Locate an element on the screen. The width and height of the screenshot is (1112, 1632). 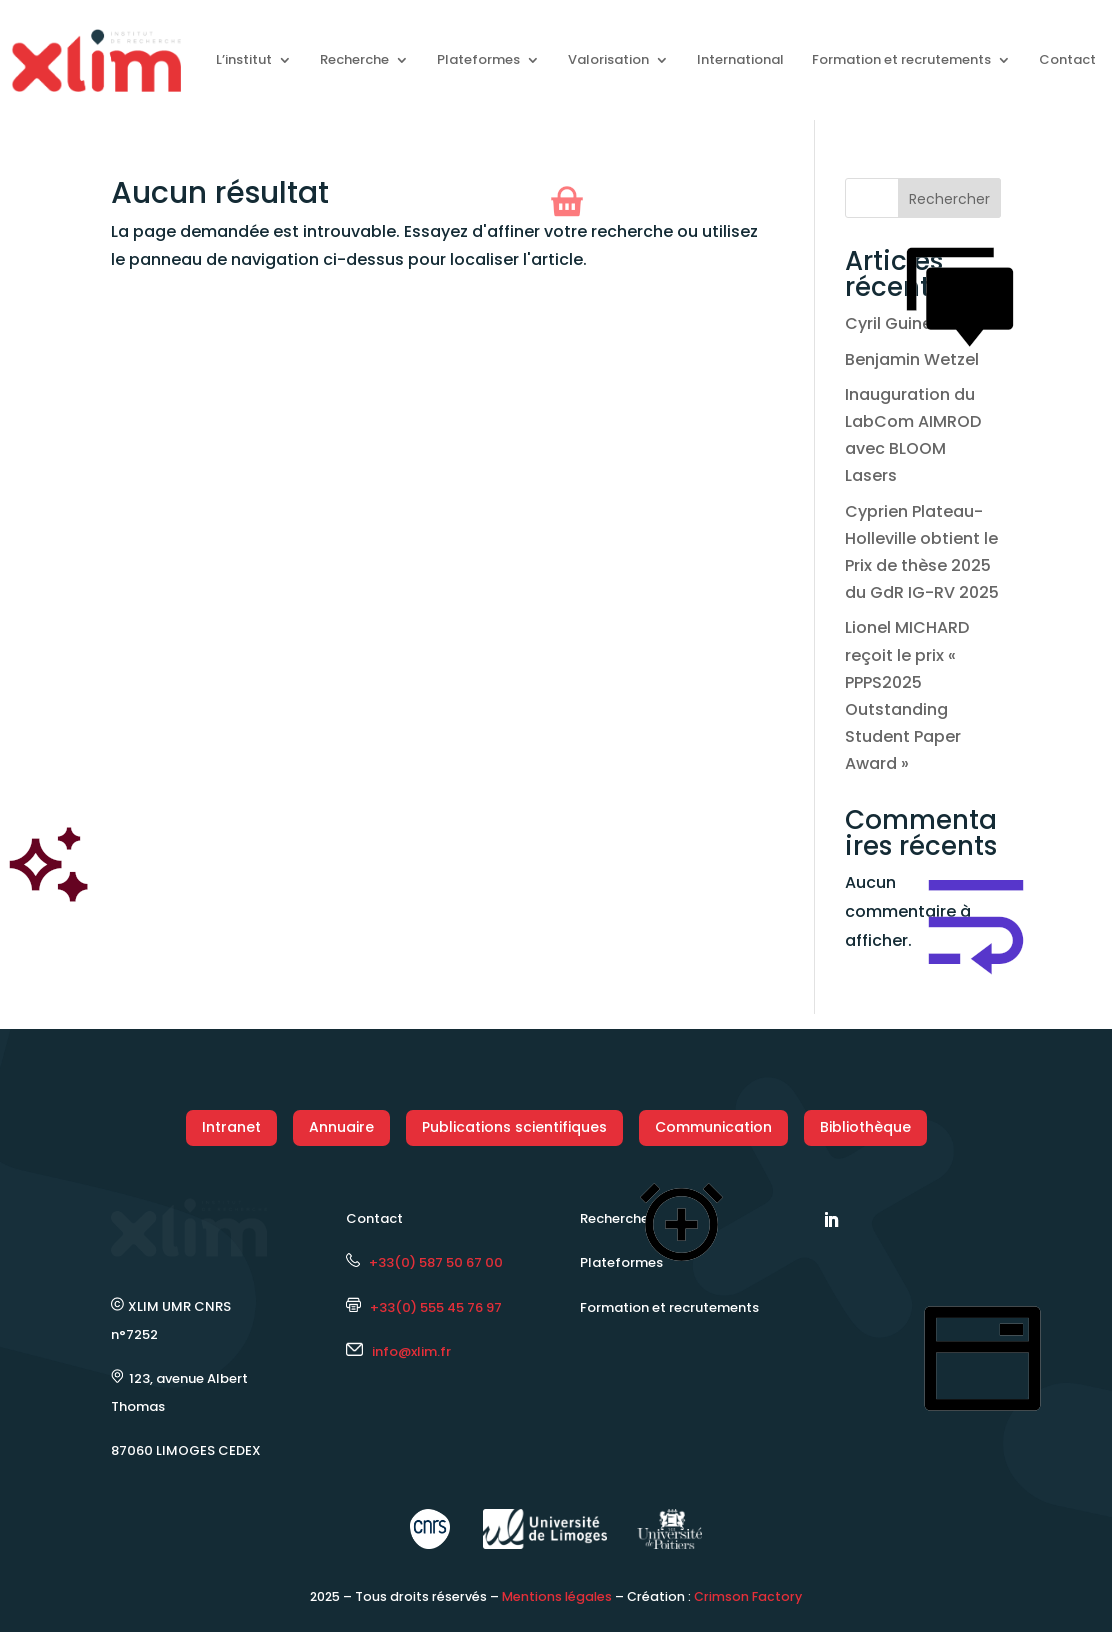
start a discussion or group conversation is located at coordinates (960, 296).